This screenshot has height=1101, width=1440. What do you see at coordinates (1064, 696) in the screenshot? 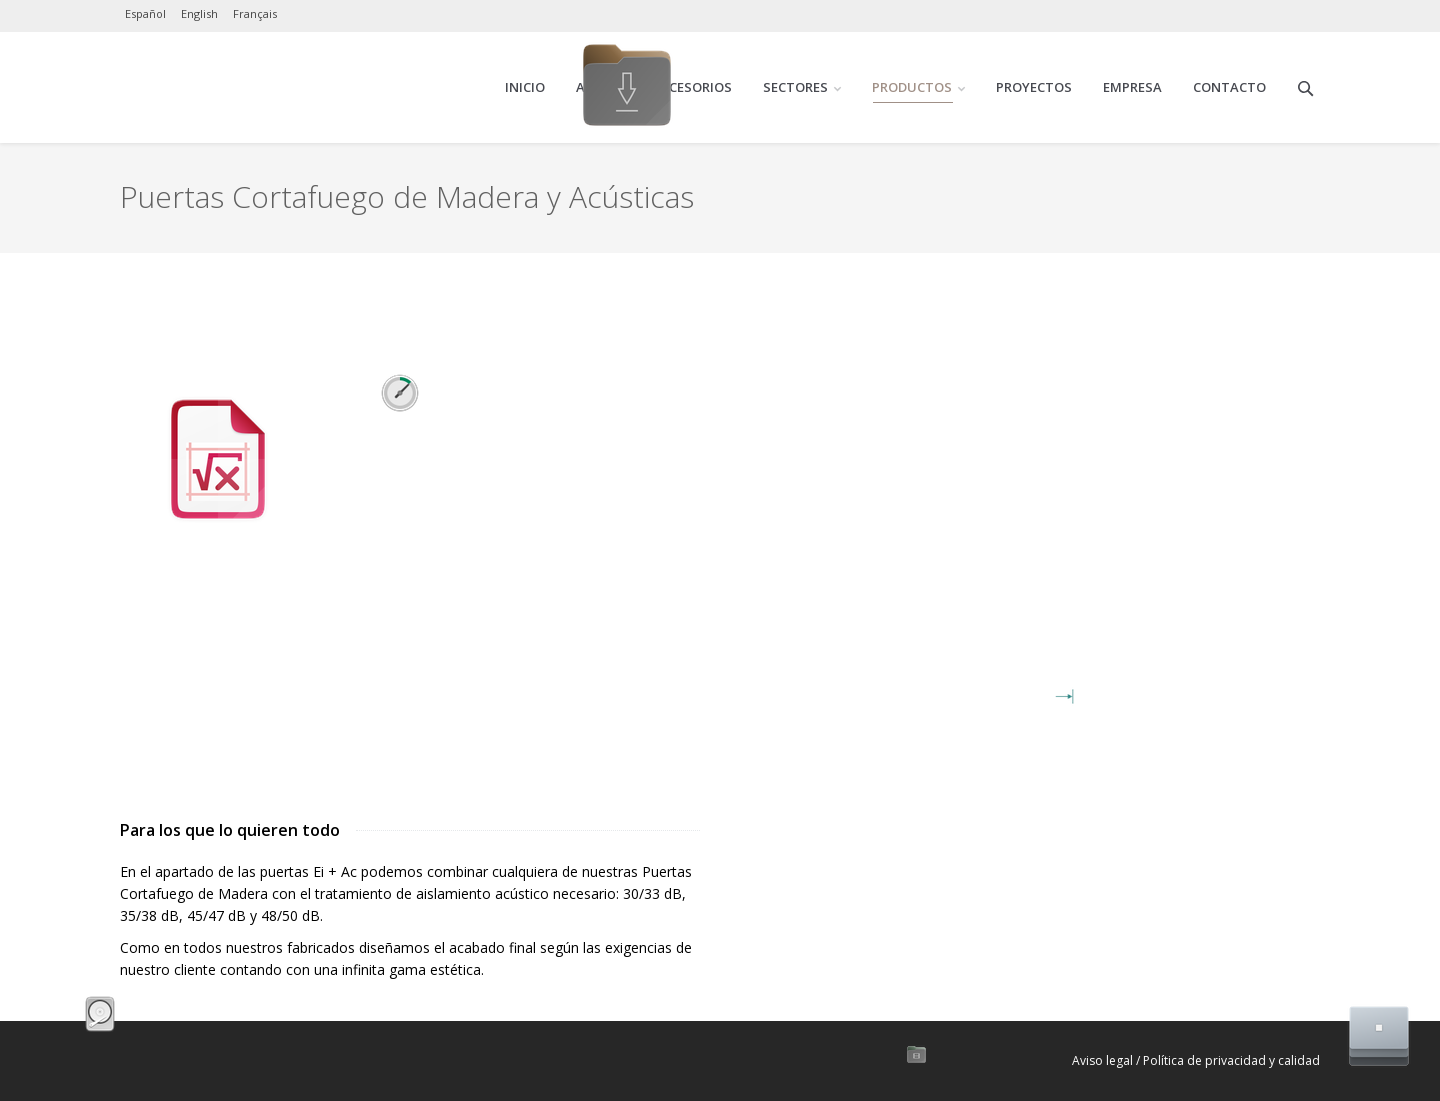
I see `jump to the last item in a list` at bounding box center [1064, 696].